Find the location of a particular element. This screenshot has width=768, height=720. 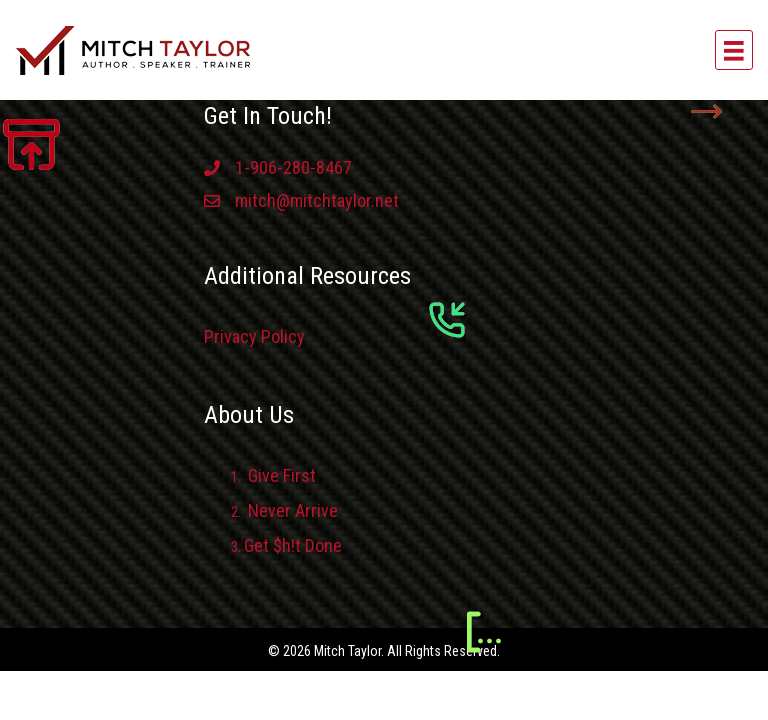

move item to the right is located at coordinates (706, 111).